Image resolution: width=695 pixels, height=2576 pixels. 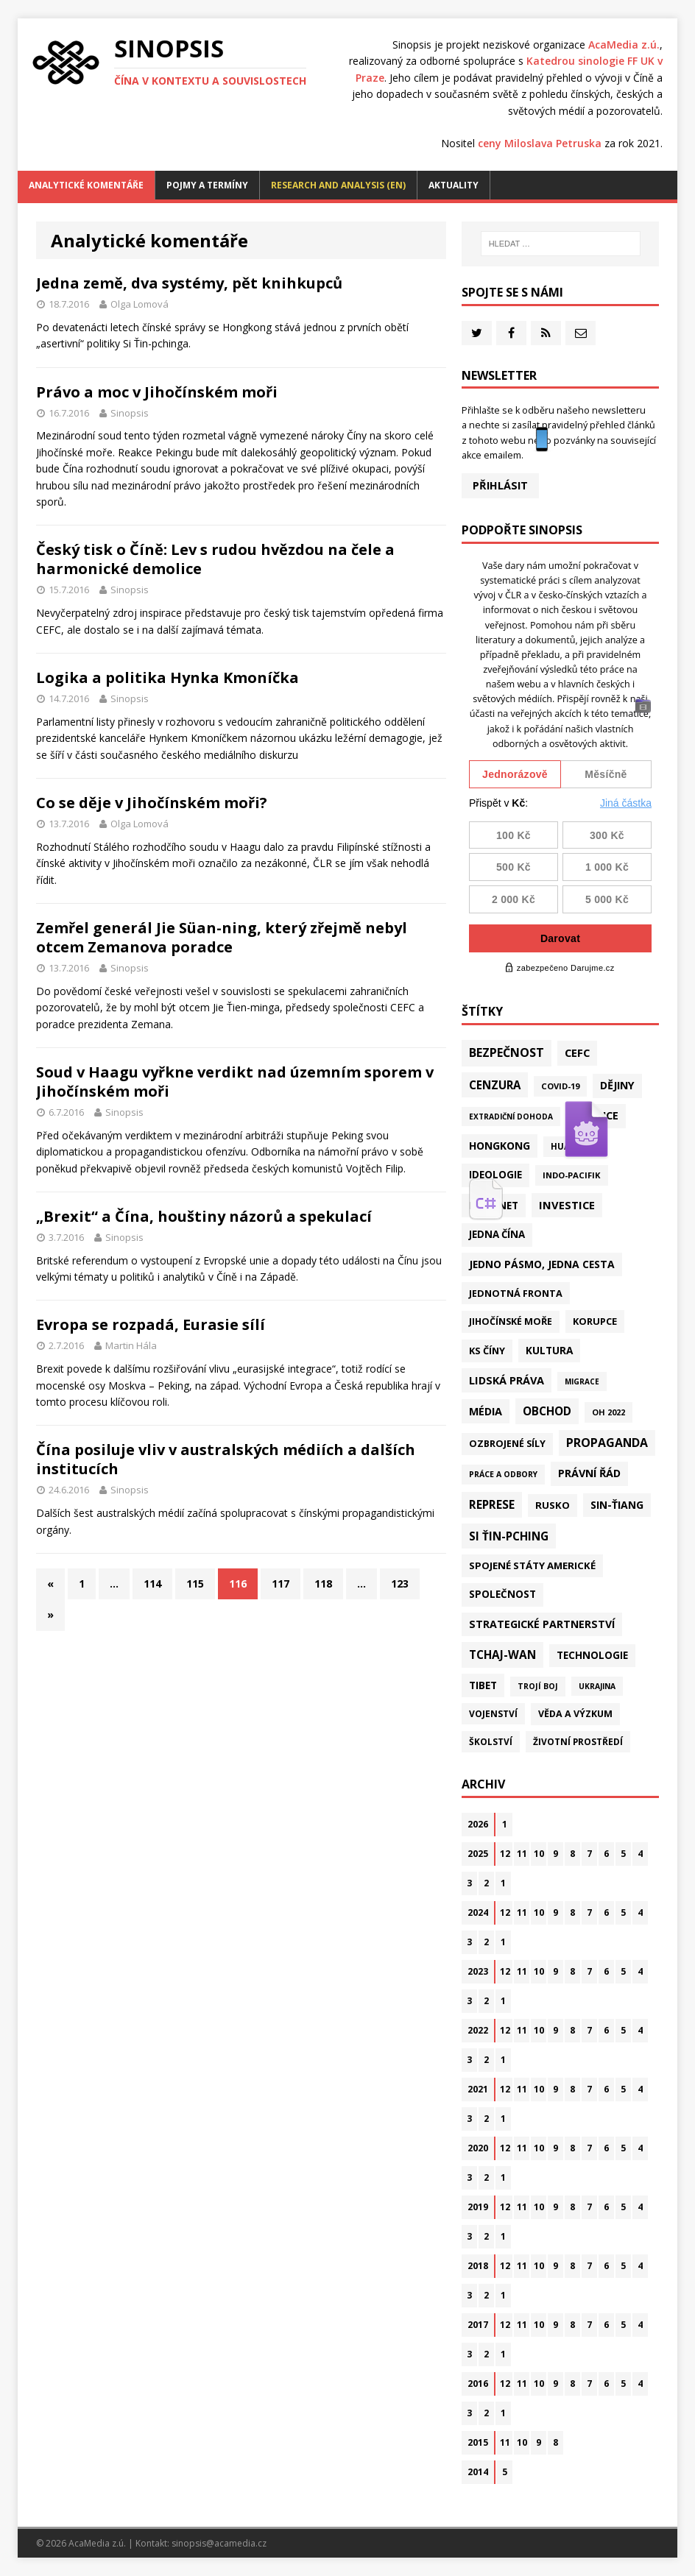 What do you see at coordinates (486, 1199) in the screenshot?
I see `a C# source code file` at bounding box center [486, 1199].